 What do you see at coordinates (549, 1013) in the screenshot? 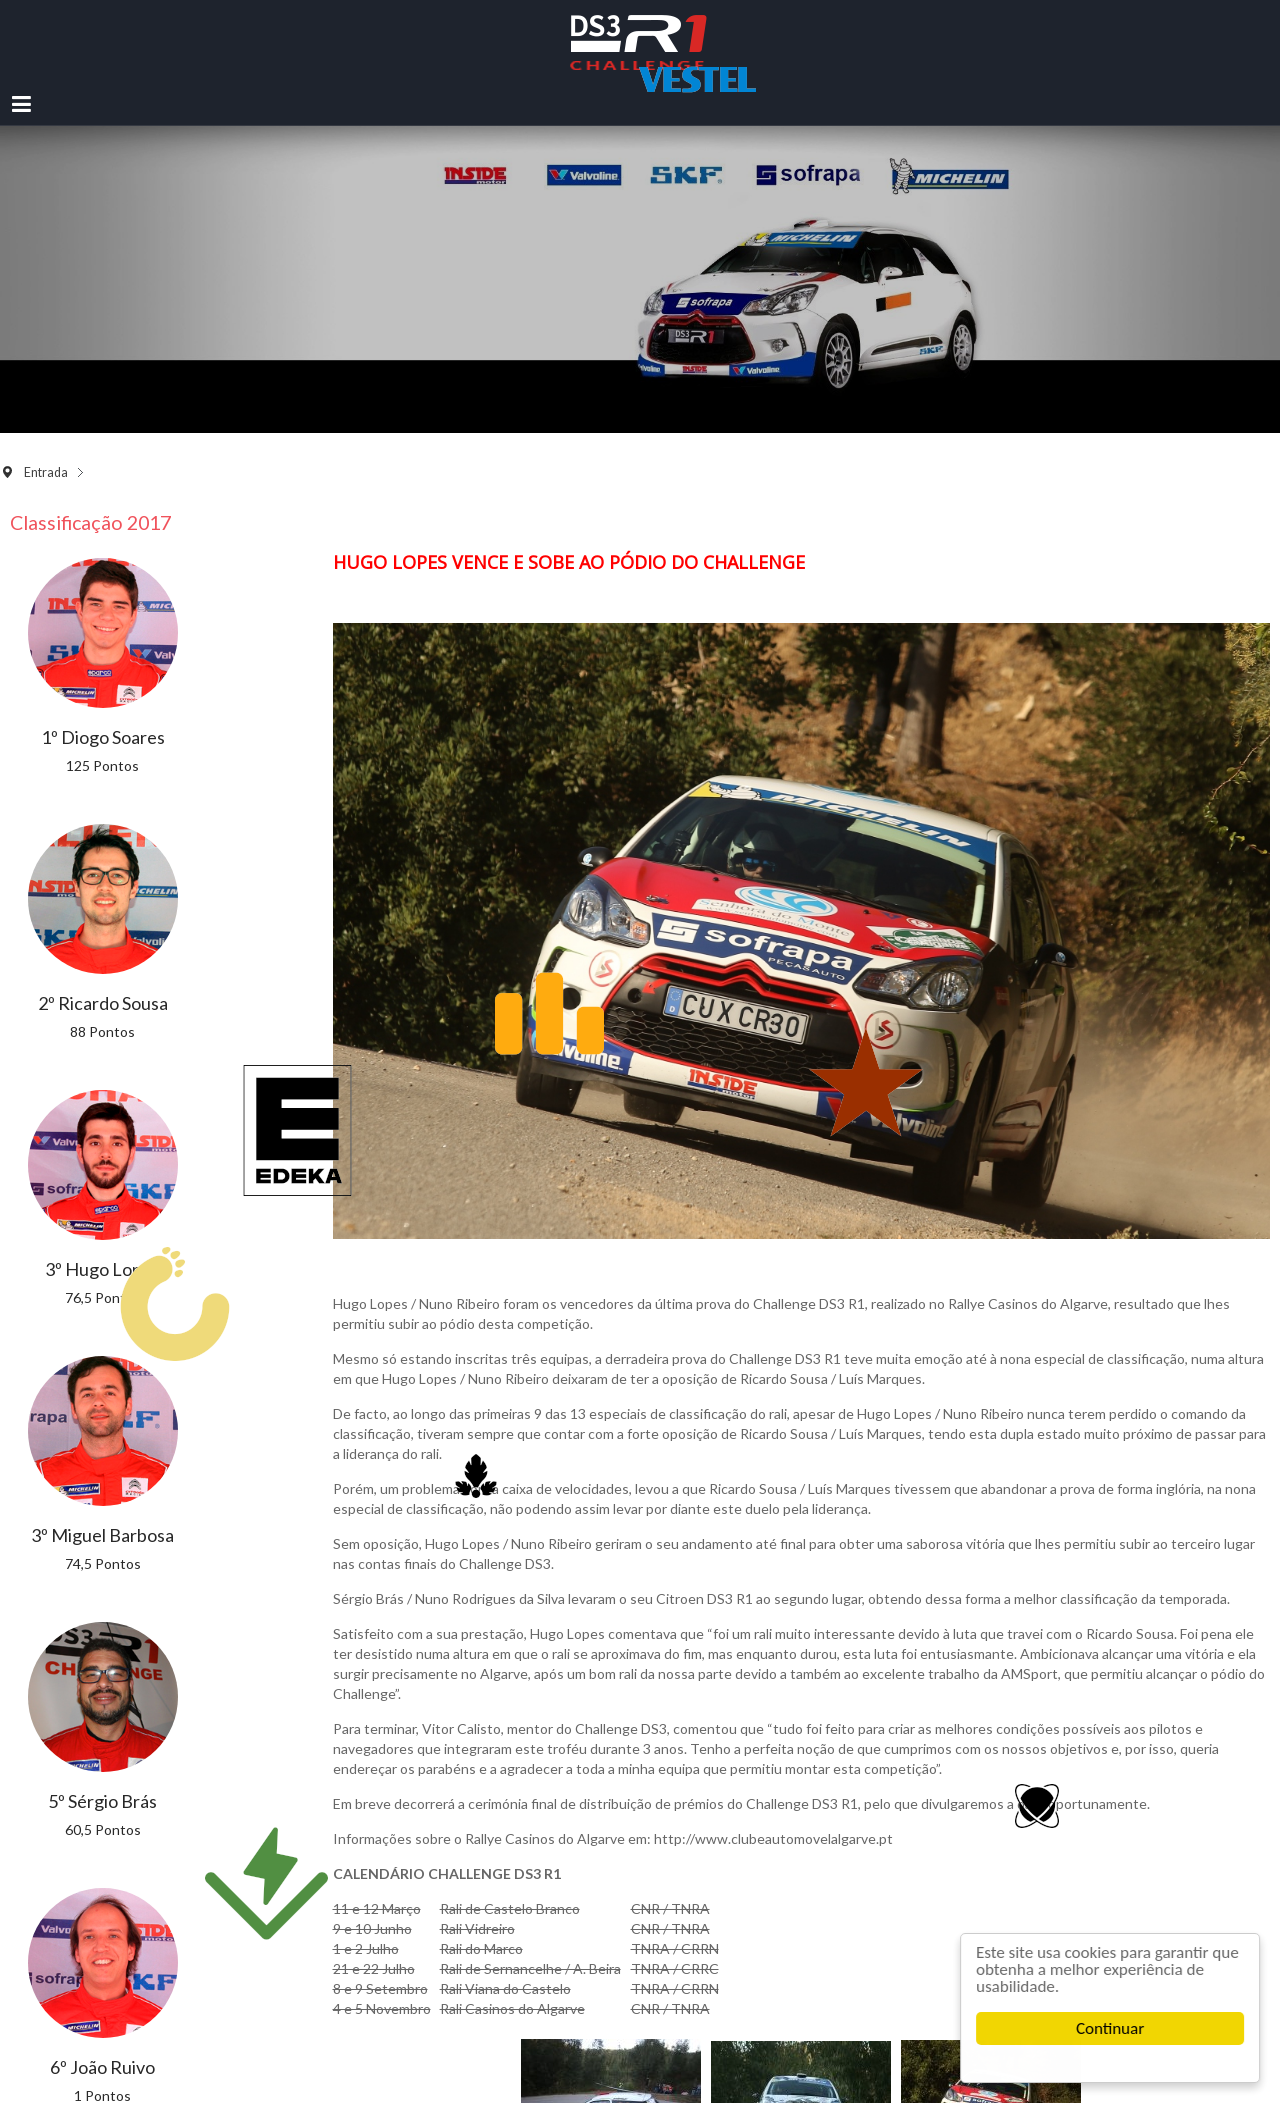
I see `visit codeforces competitive programming platform` at bounding box center [549, 1013].